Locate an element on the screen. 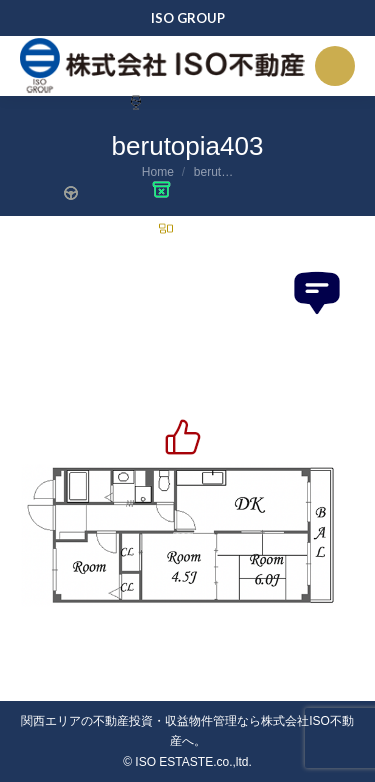 This screenshot has width=375, height=782. like or approve content is located at coordinates (183, 437).